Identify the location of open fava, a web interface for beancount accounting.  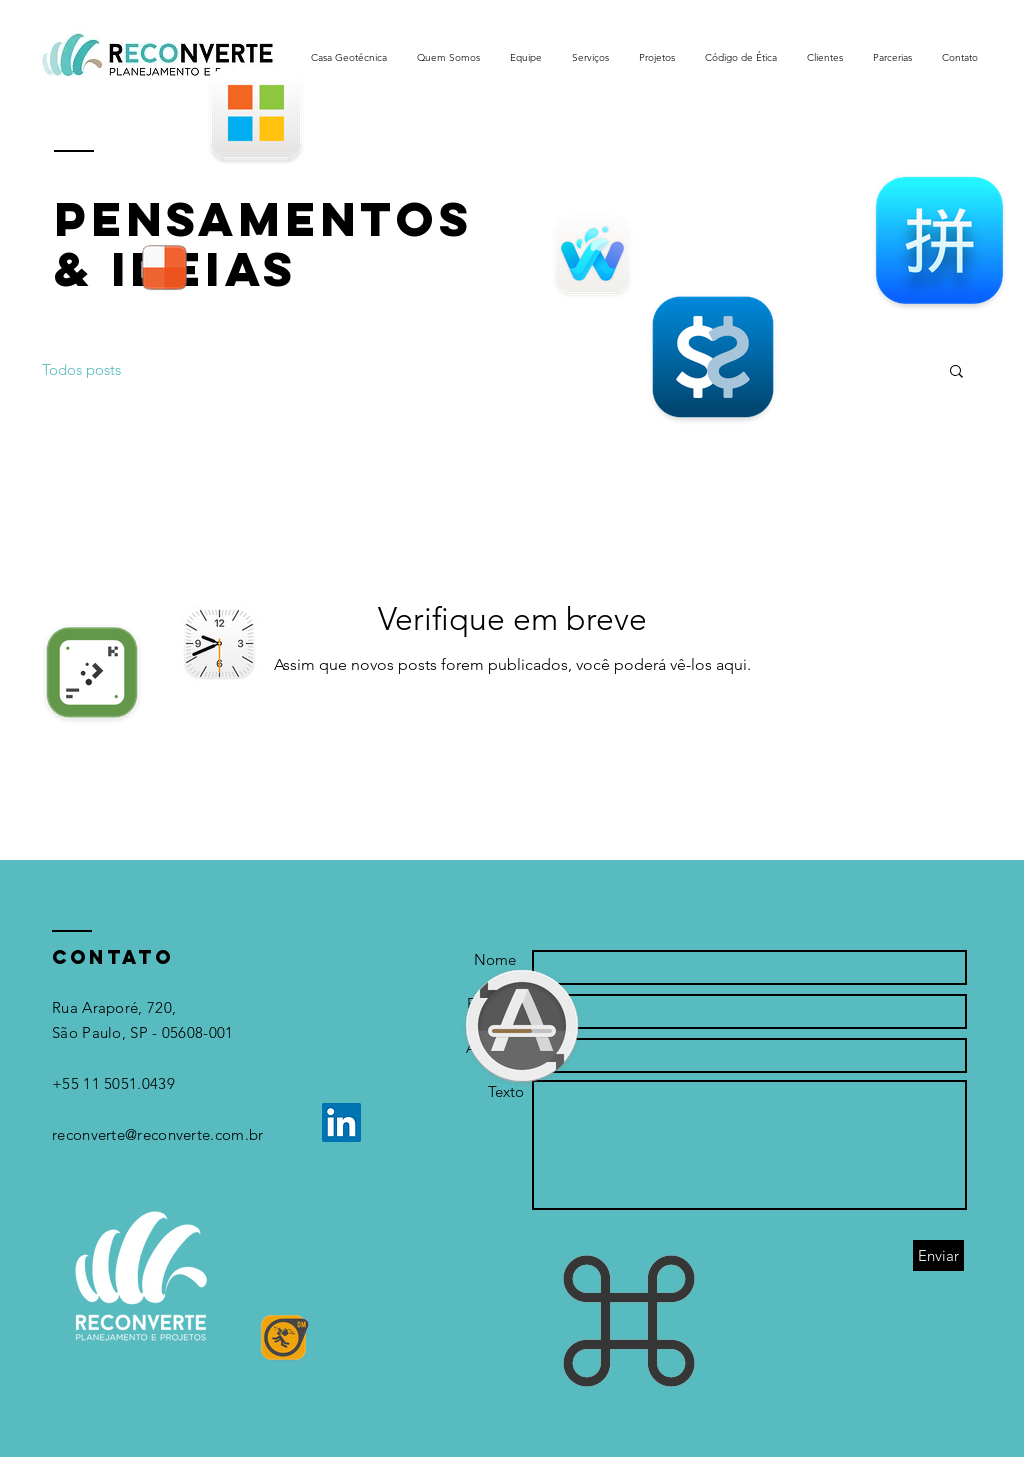
(713, 357).